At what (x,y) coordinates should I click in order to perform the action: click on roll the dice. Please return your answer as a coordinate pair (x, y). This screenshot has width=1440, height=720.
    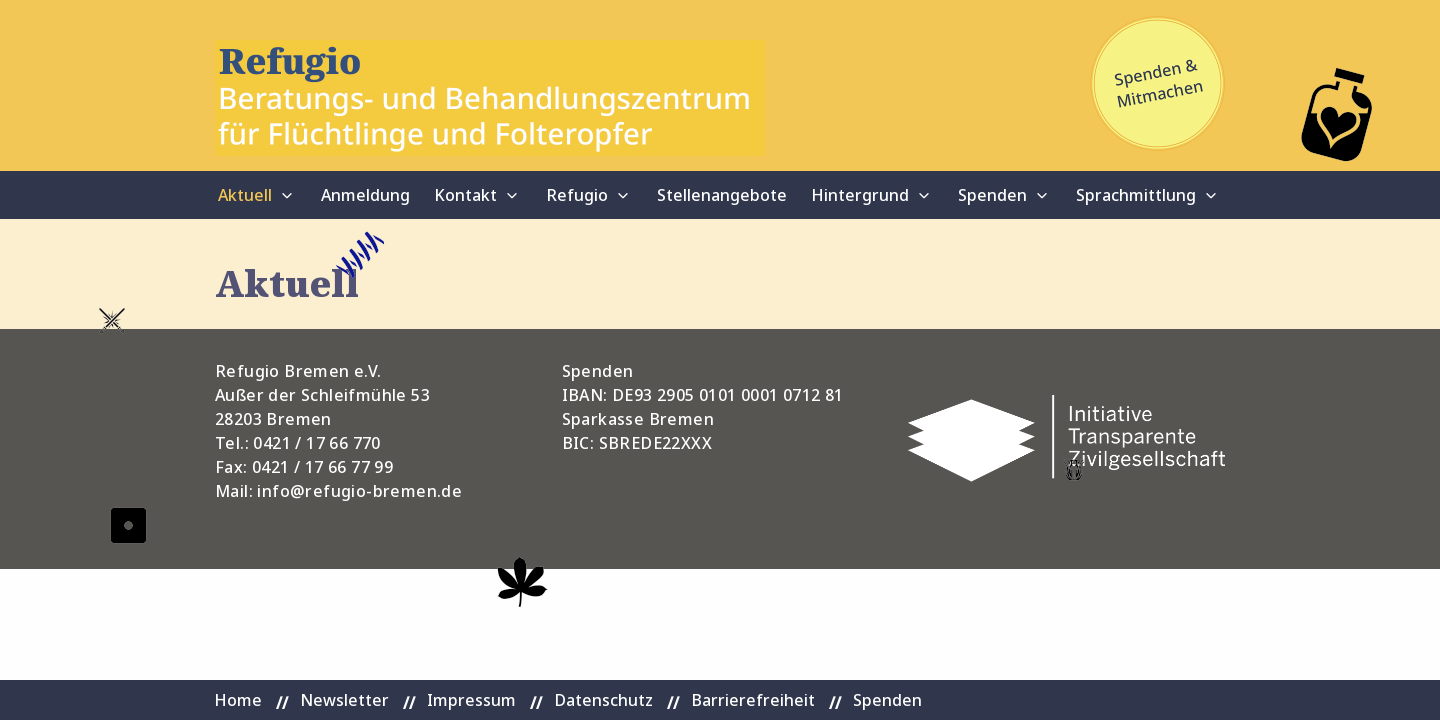
    Looking at the image, I should click on (128, 525).